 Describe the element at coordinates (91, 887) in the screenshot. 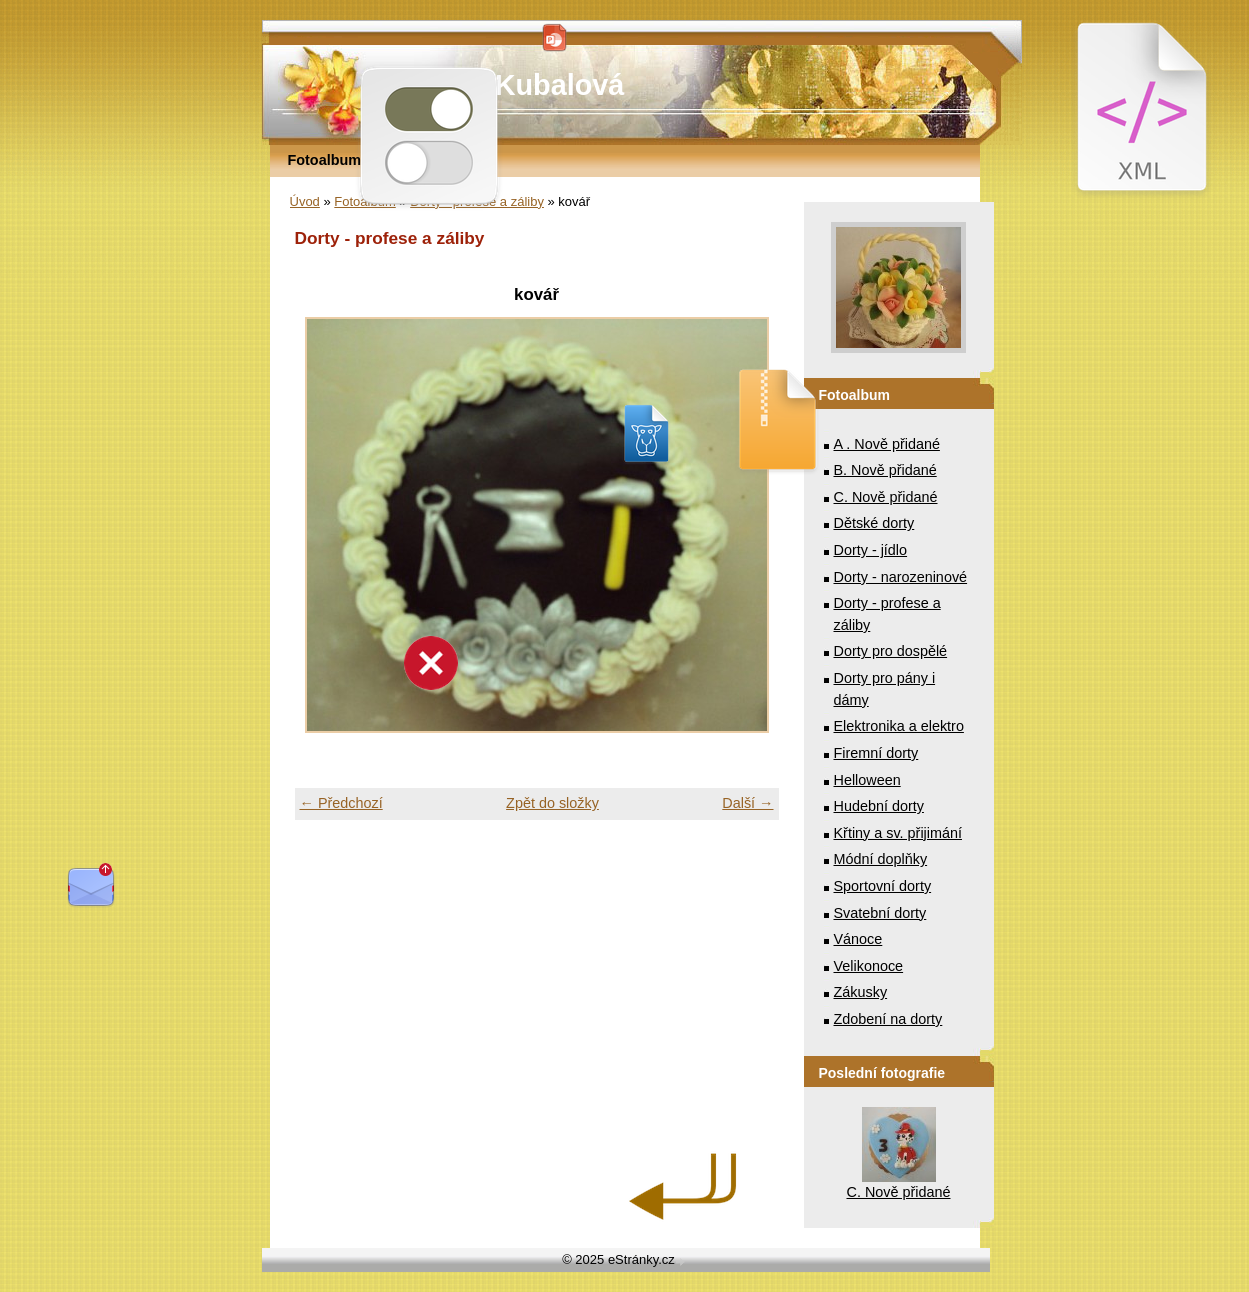

I see `send an email message` at that location.